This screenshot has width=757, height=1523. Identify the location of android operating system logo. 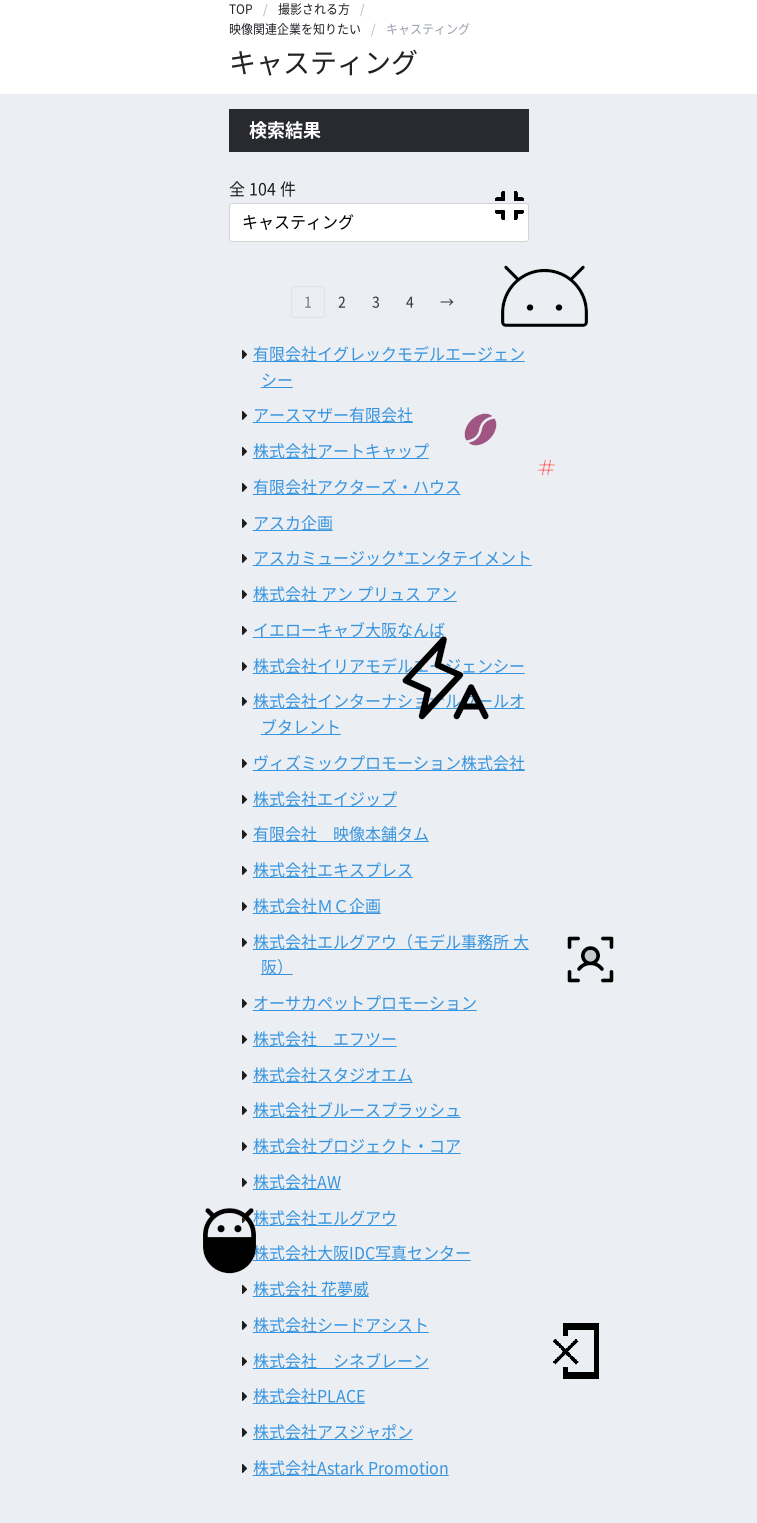
(544, 299).